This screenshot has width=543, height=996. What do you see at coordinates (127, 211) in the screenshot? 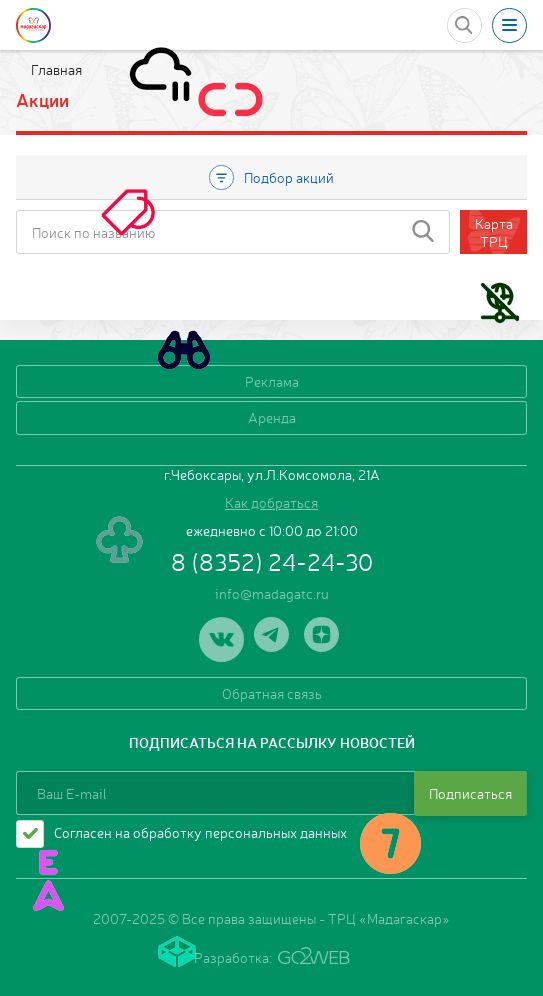
I see `add or manage tags for a file` at bounding box center [127, 211].